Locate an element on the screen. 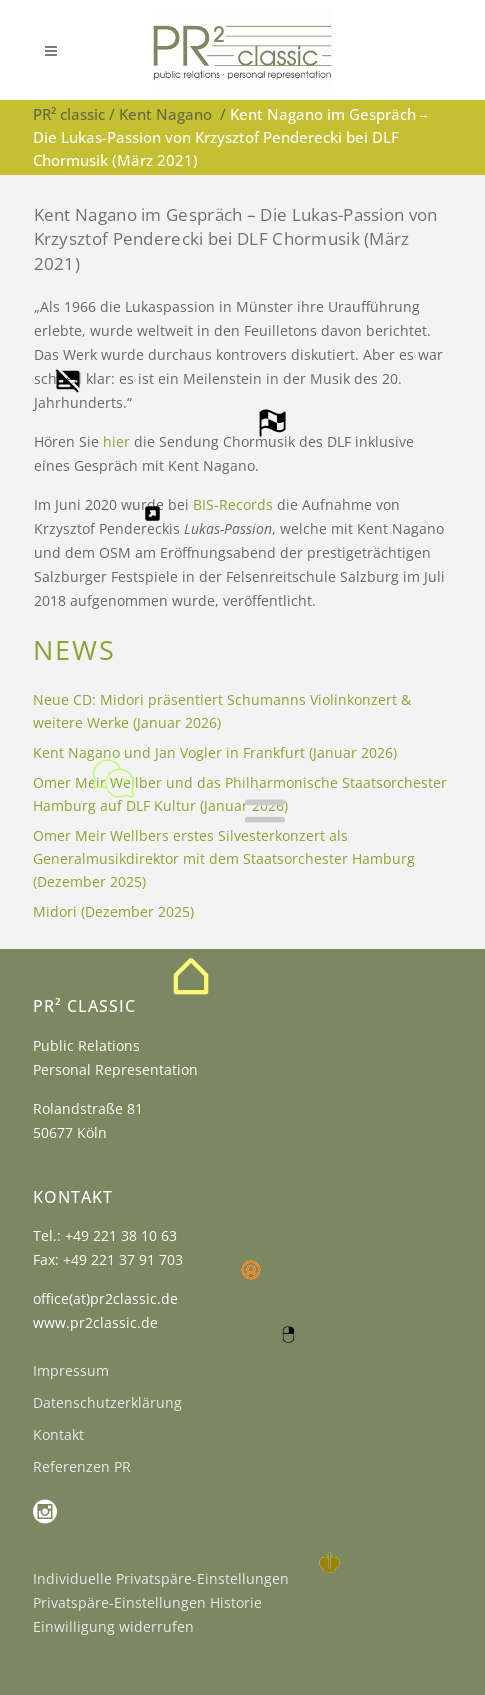 The height and width of the screenshot is (1695, 485). right-click action indicator is located at coordinates (288, 1334).